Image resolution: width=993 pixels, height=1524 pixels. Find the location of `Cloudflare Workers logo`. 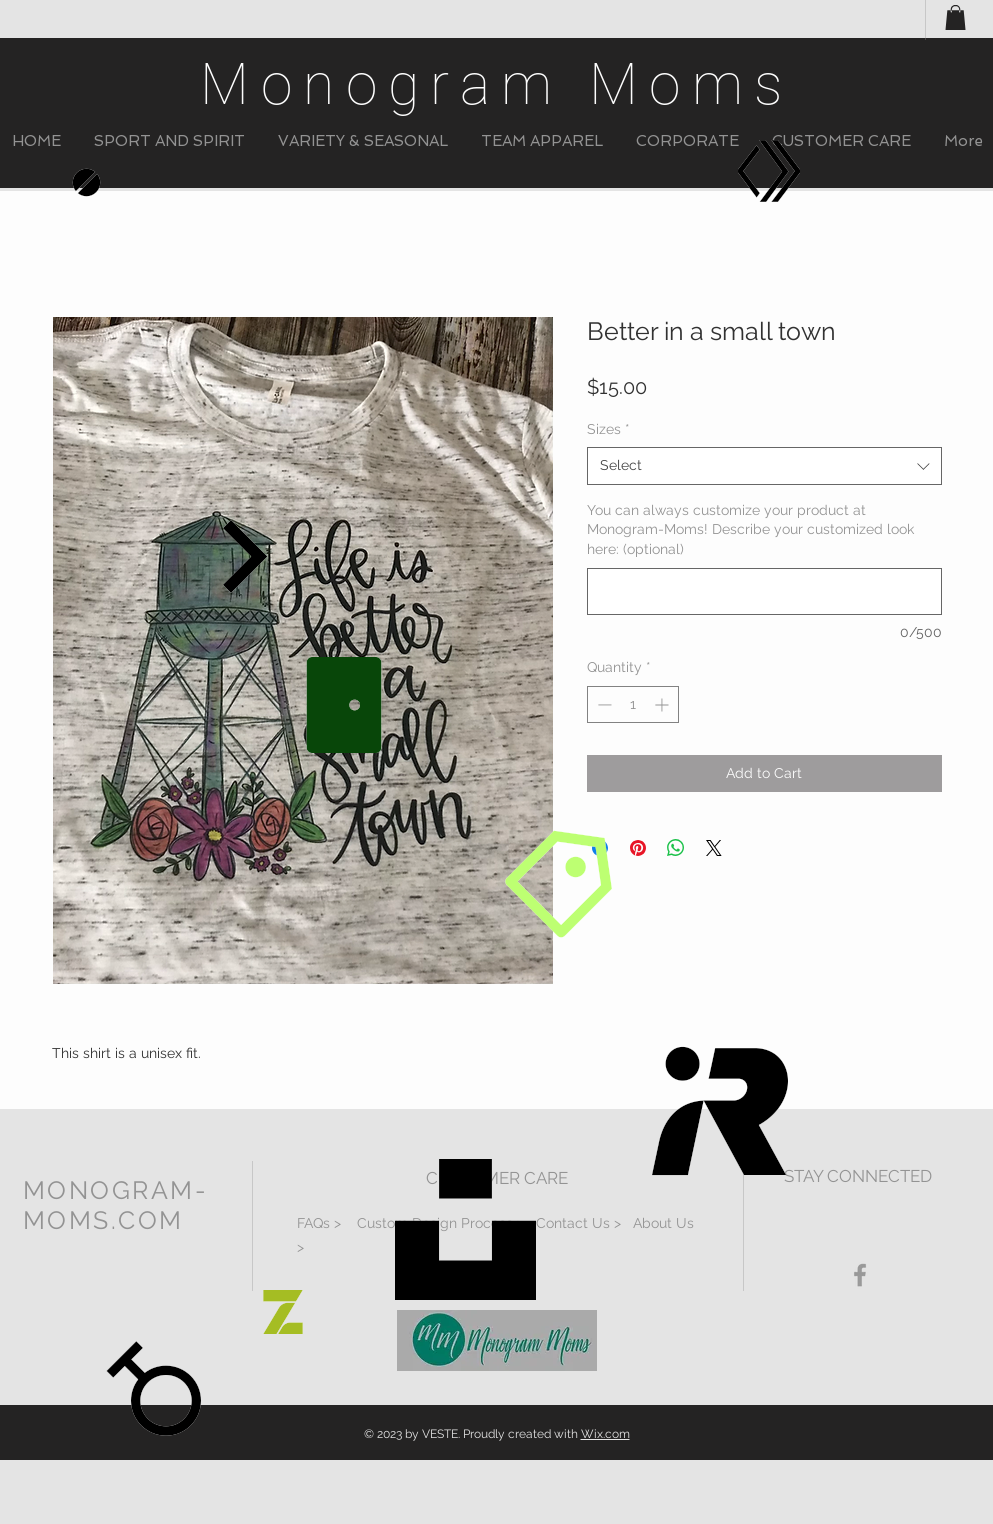

Cloudflare Workers logo is located at coordinates (769, 171).